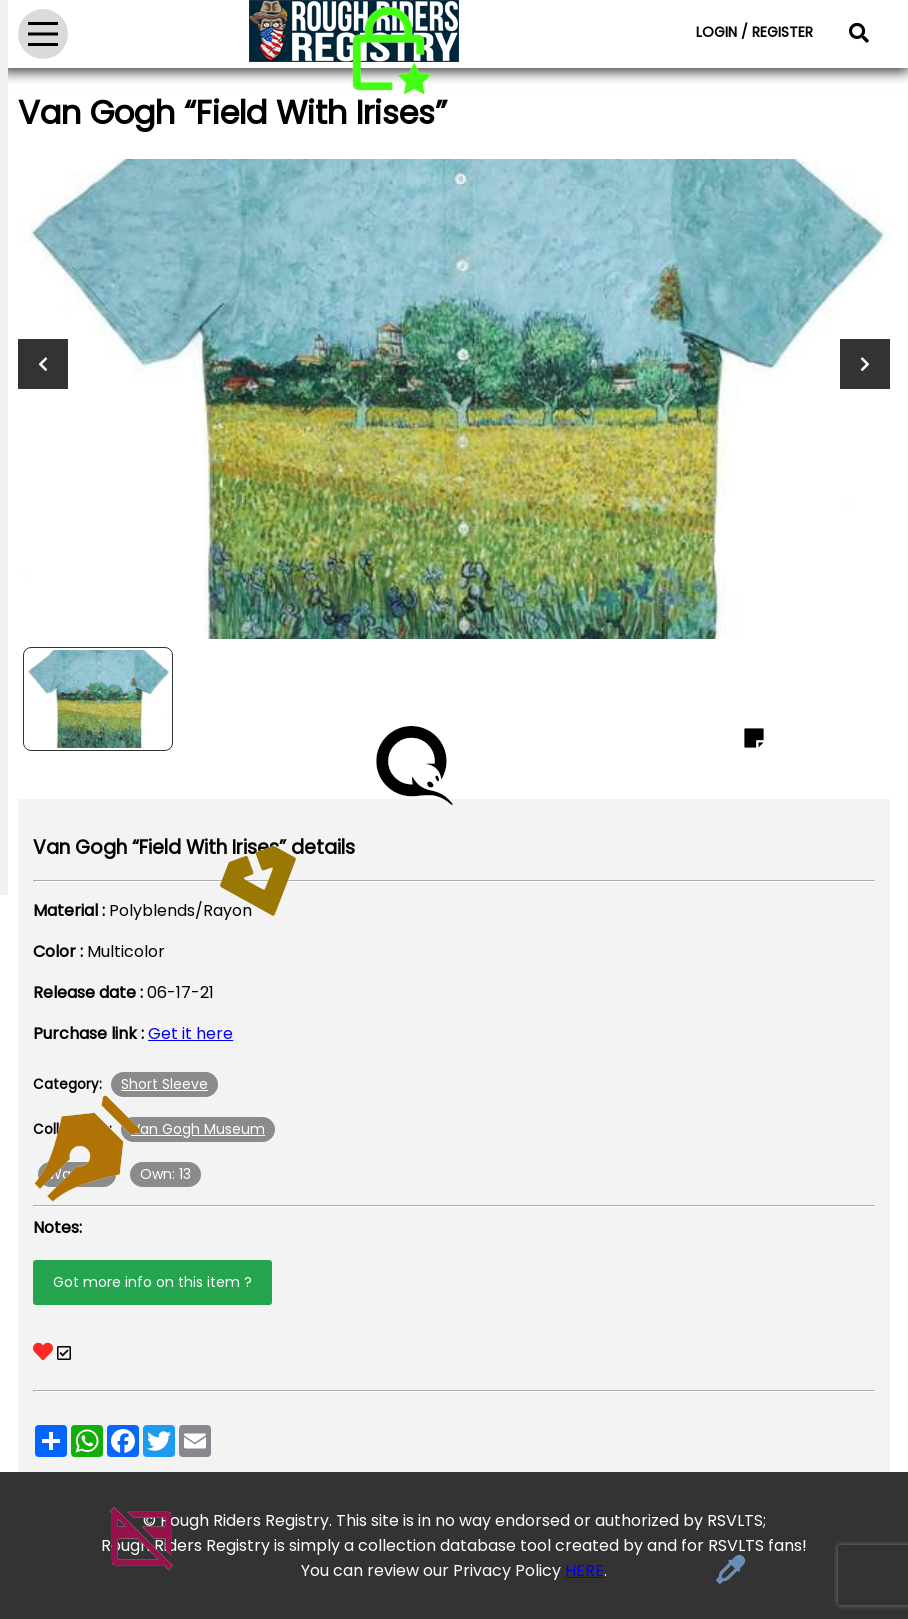 This screenshot has height=1619, width=908. I want to click on pick a color from the screen, so click(730, 1569).